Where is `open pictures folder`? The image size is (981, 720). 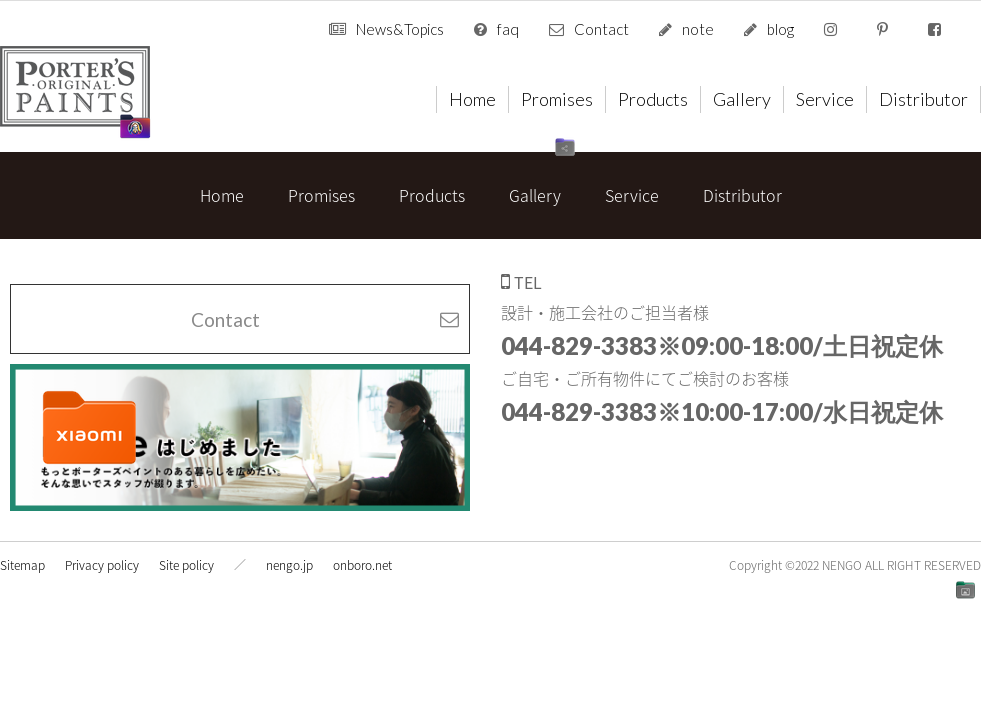
open pictures folder is located at coordinates (965, 589).